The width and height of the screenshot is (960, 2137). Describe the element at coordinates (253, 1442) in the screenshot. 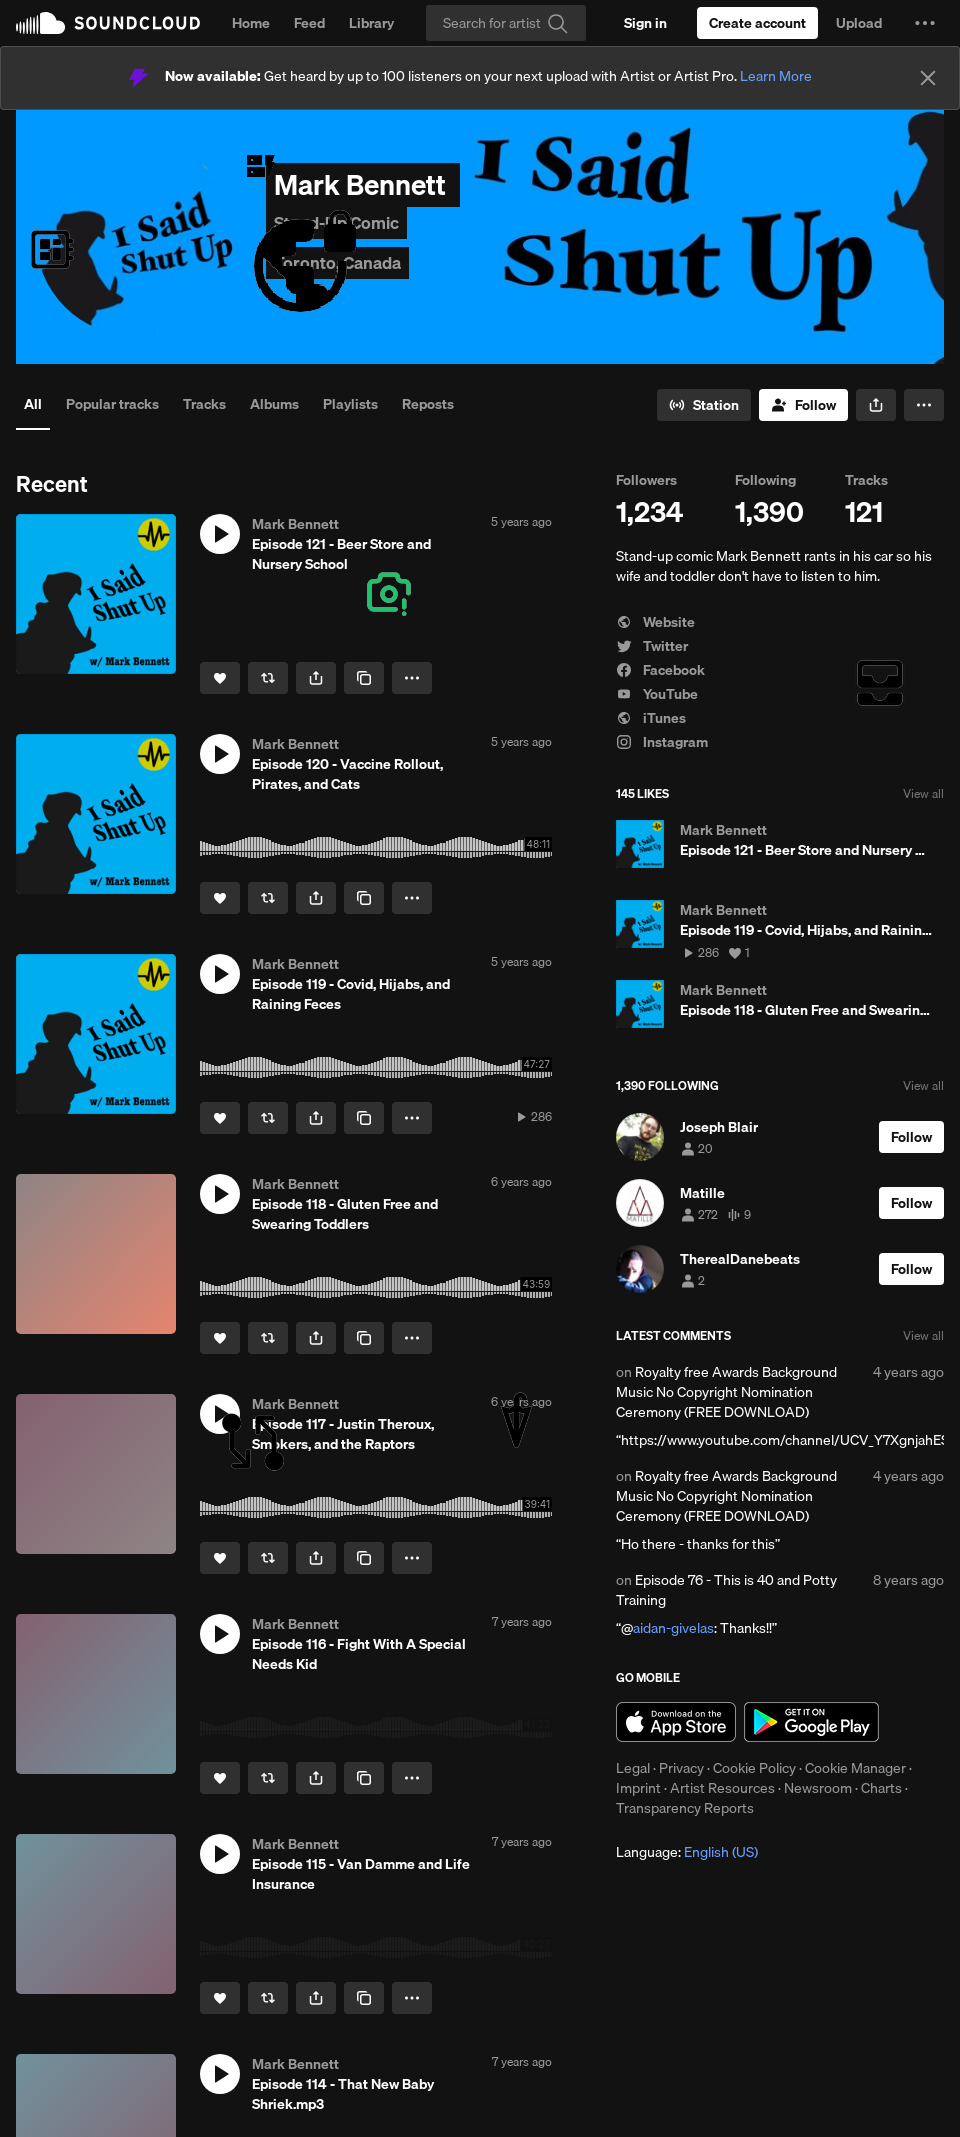

I see `view code differences between branches` at that location.